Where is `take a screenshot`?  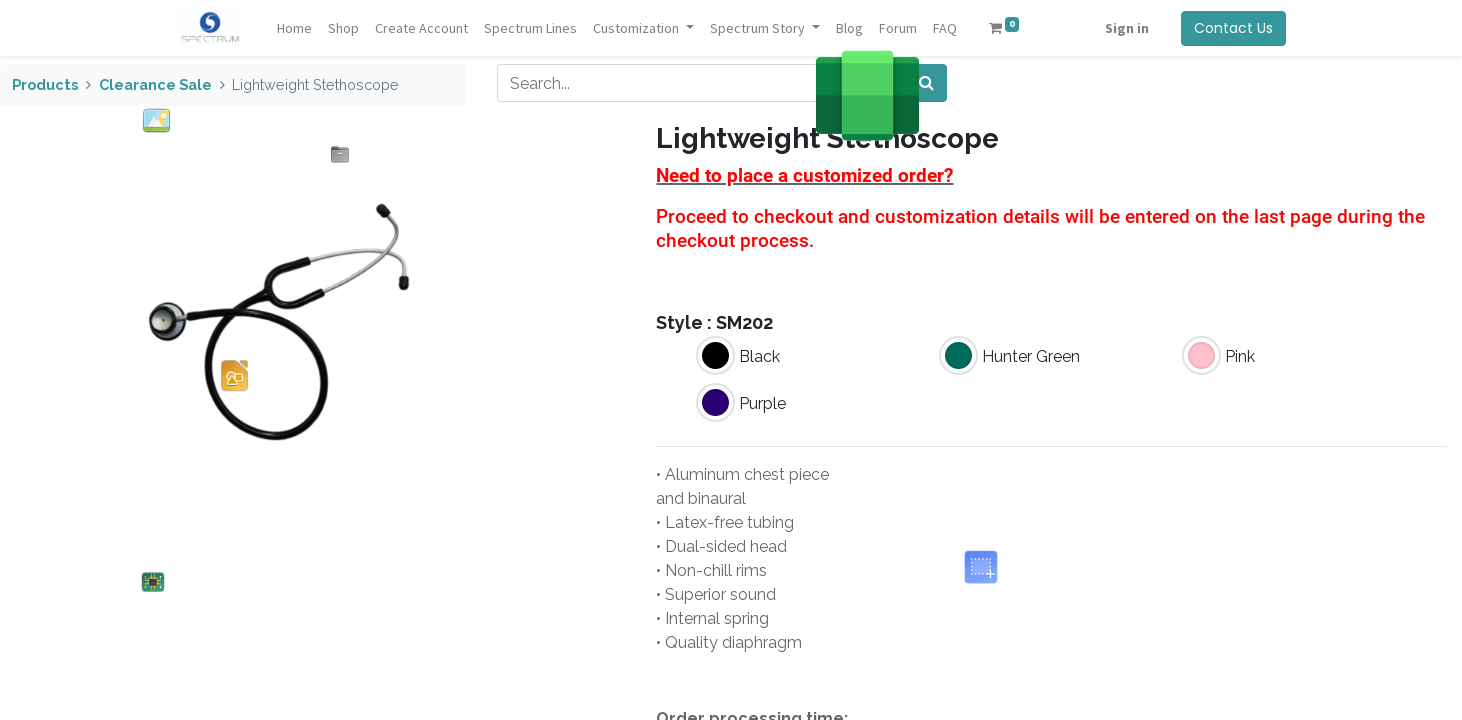 take a screenshot is located at coordinates (981, 567).